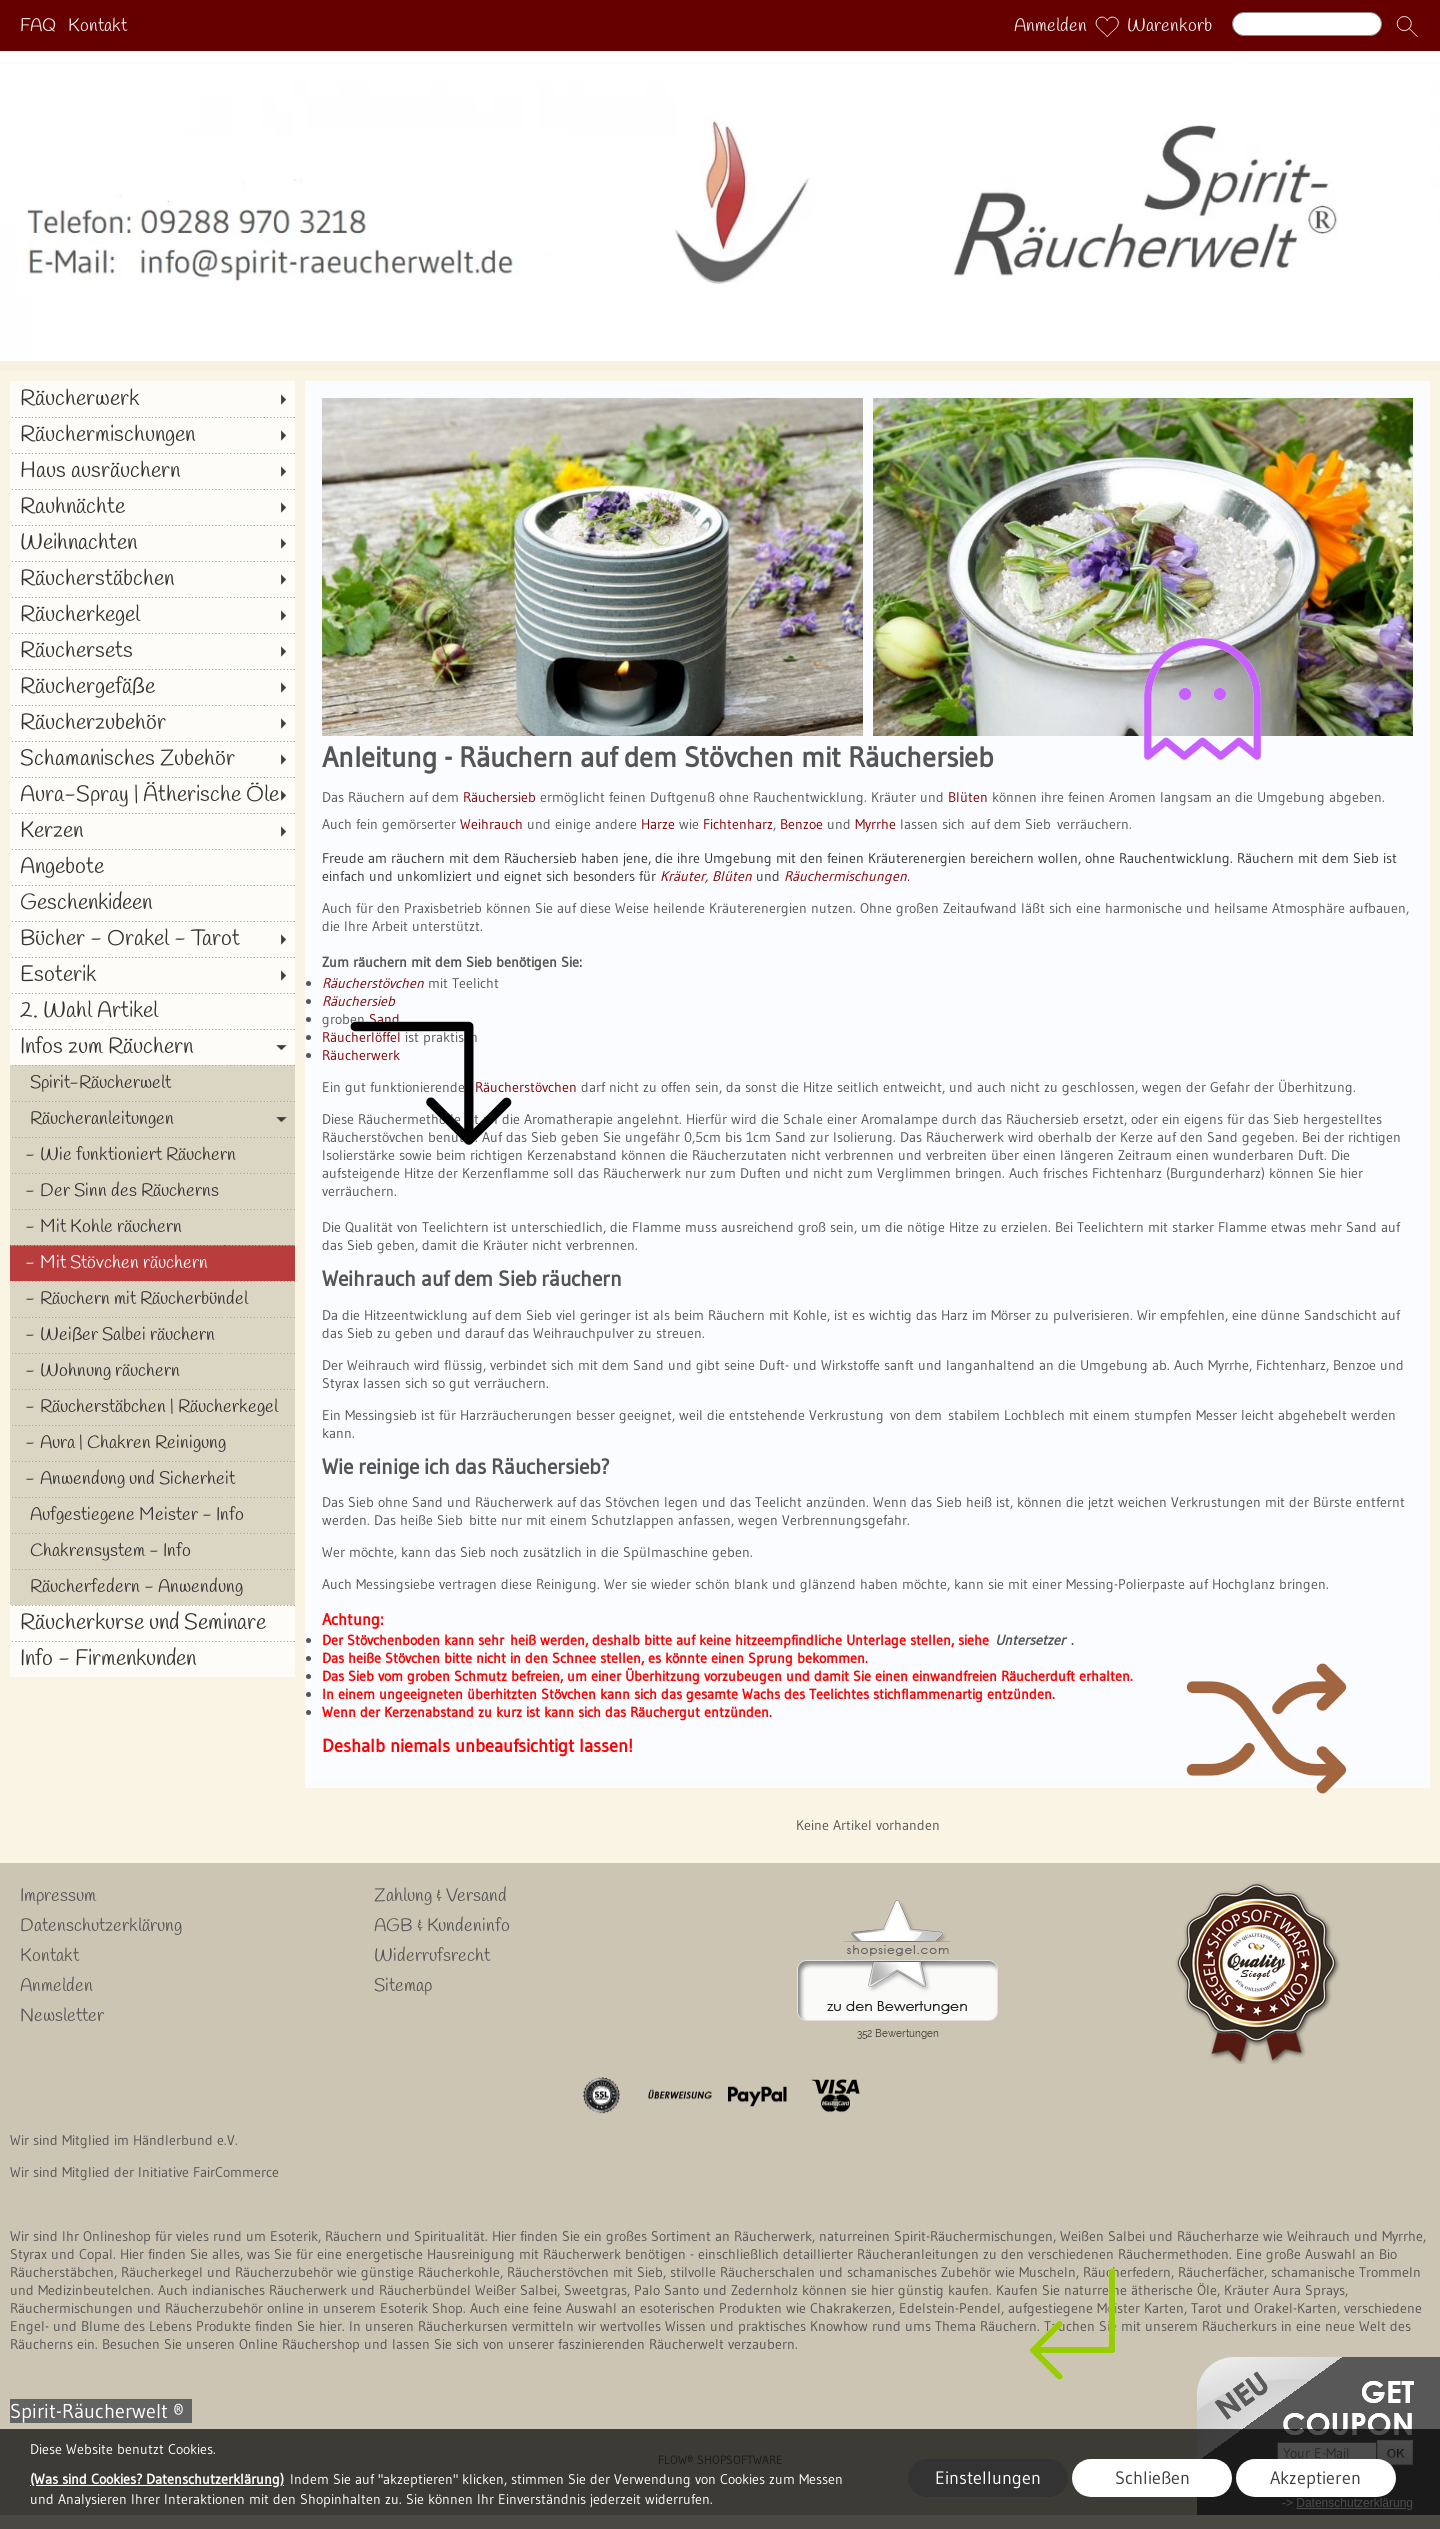 The image size is (1440, 2529). I want to click on move content right then down, so click(431, 1077).